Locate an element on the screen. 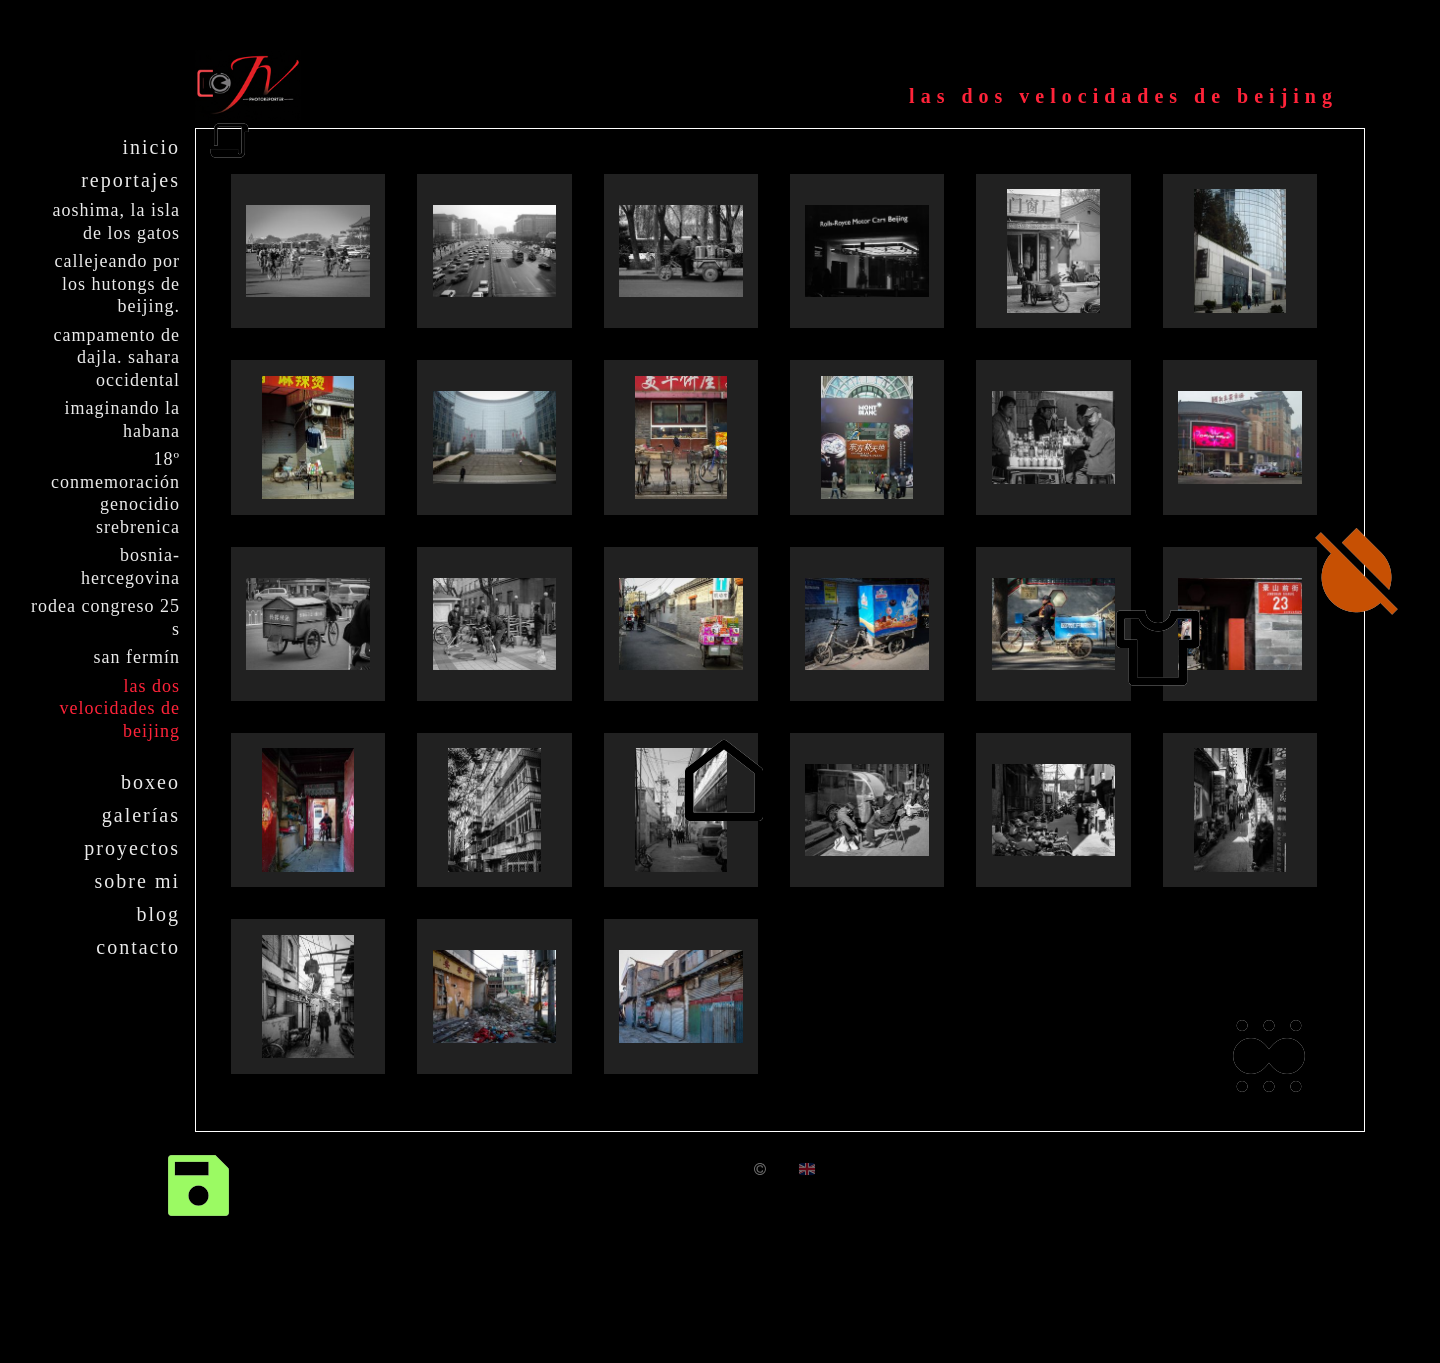 The height and width of the screenshot is (1363, 1440). browse clothing or apparel items is located at coordinates (1158, 648).